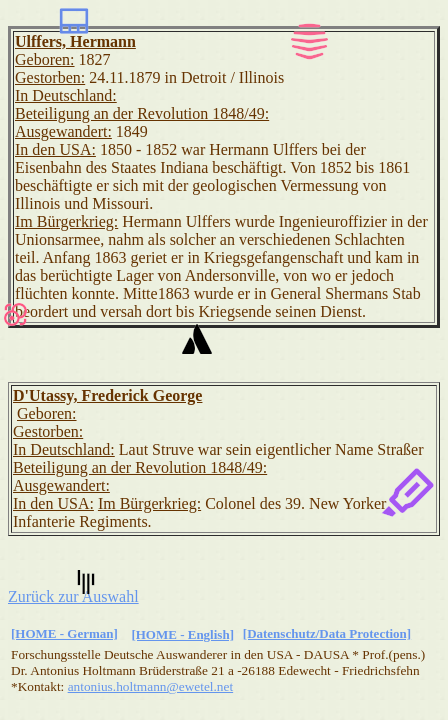 The width and height of the screenshot is (448, 720). I want to click on highlight or mark up text, so click(408, 493).